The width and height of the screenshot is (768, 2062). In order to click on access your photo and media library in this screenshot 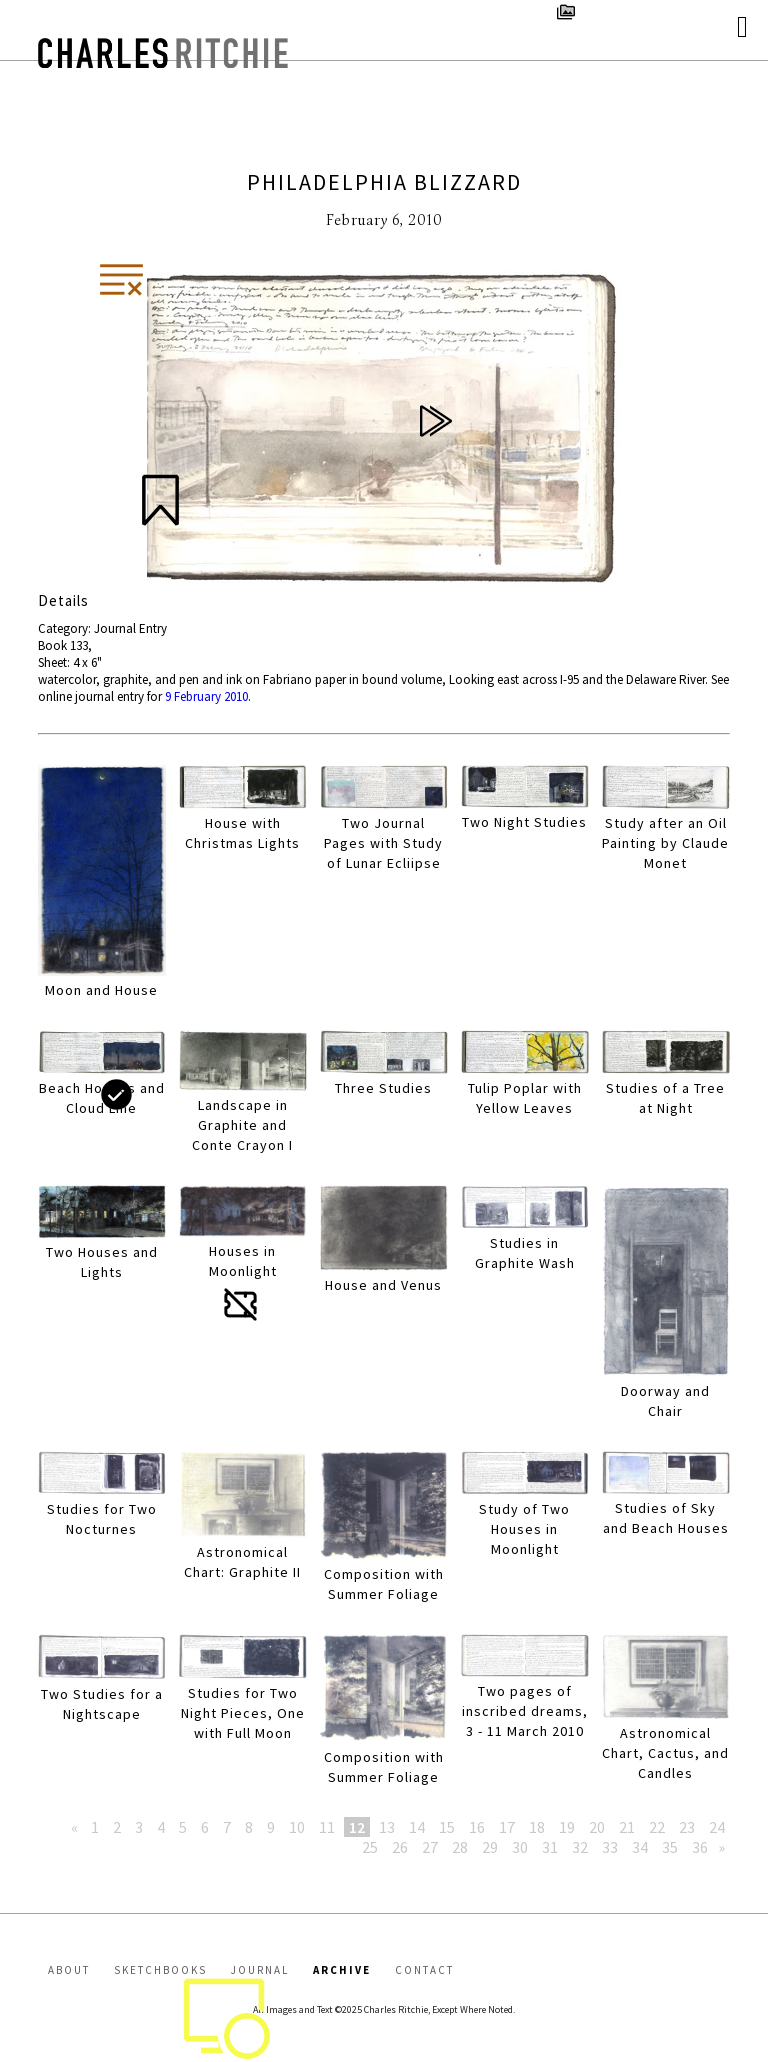, I will do `click(566, 12)`.